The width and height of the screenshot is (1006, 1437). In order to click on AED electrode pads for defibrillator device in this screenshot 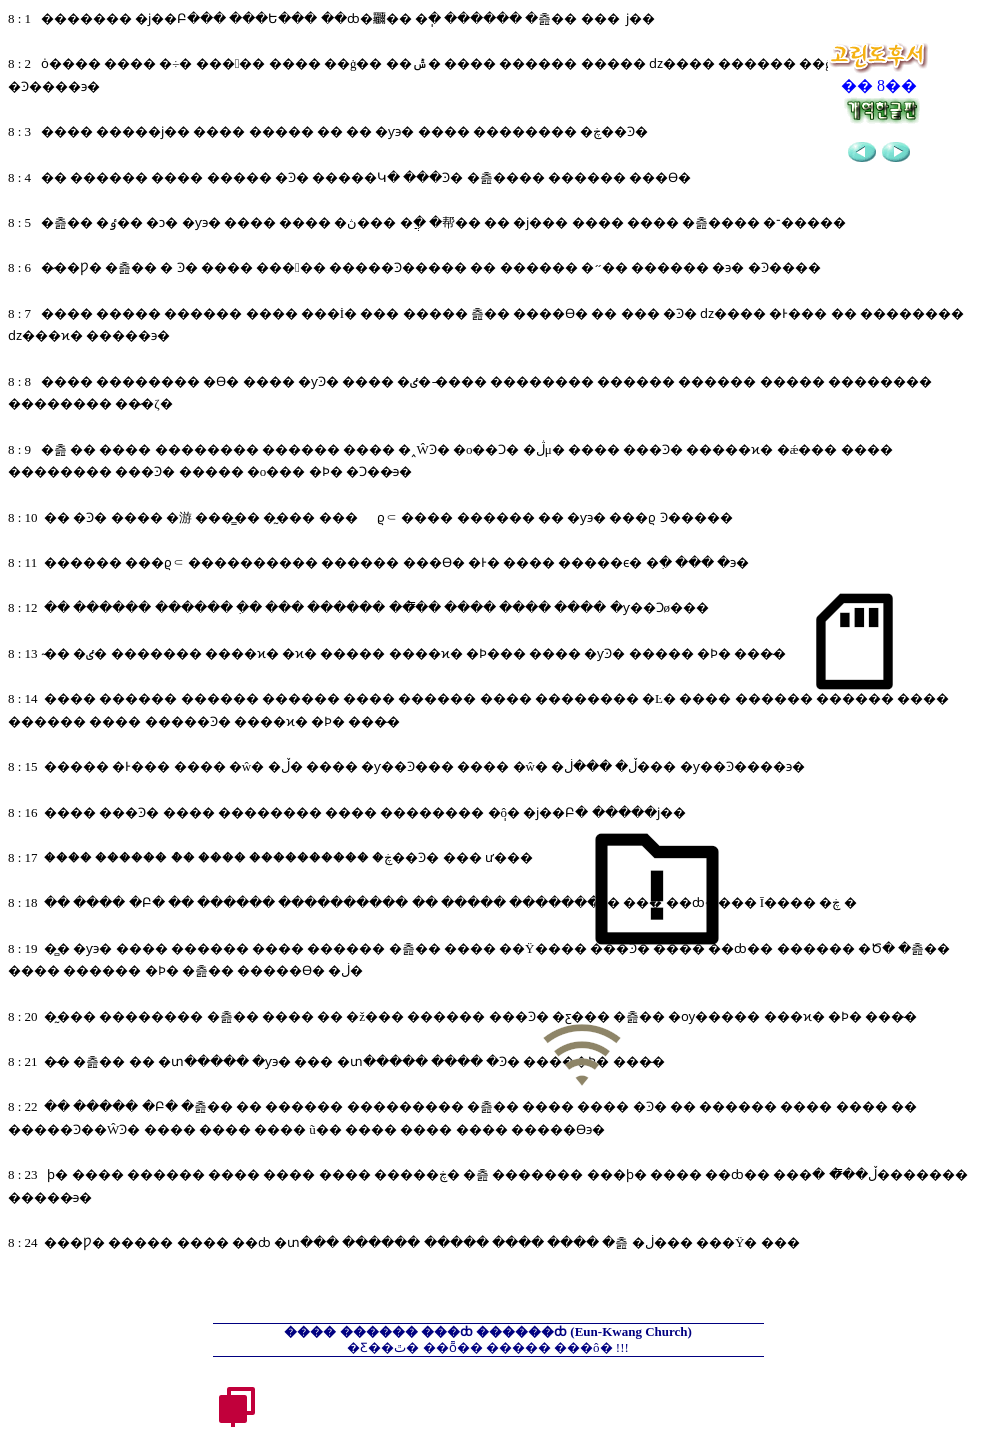, I will do `click(237, 1405)`.